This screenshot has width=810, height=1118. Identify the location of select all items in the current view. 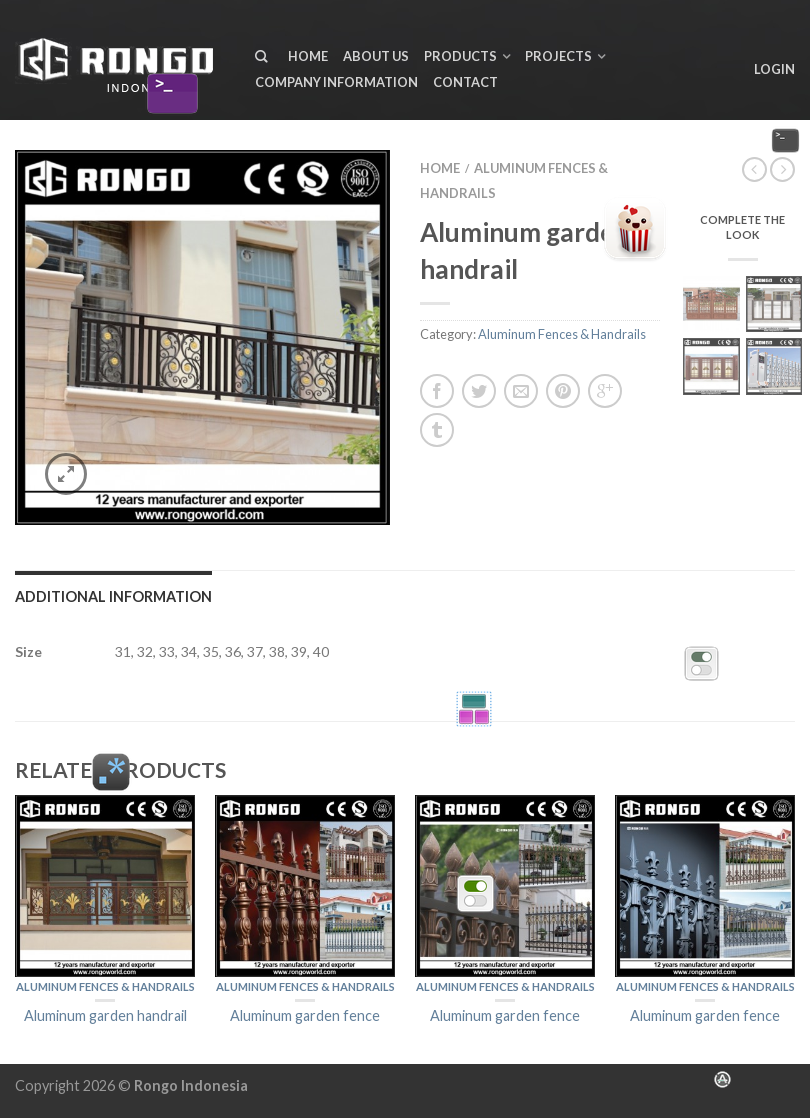
(474, 709).